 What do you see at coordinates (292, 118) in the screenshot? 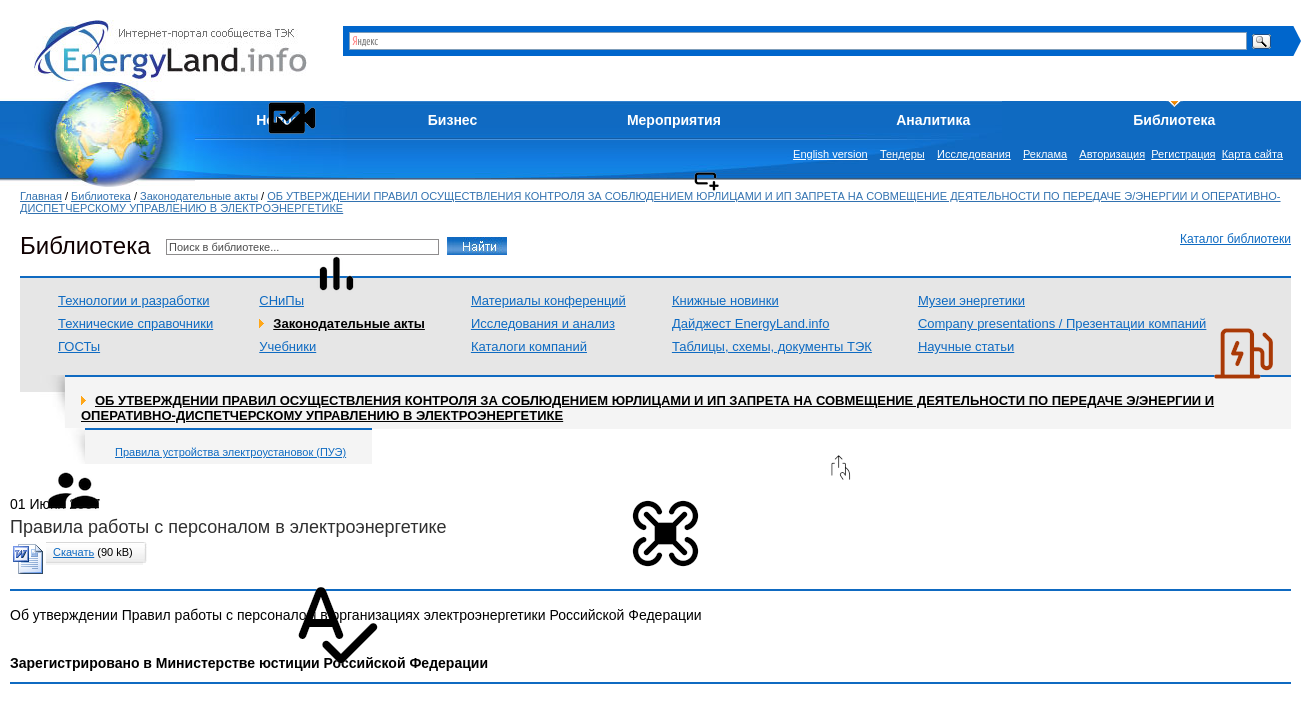
I see `indicates a missed video call` at bounding box center [292, 118].